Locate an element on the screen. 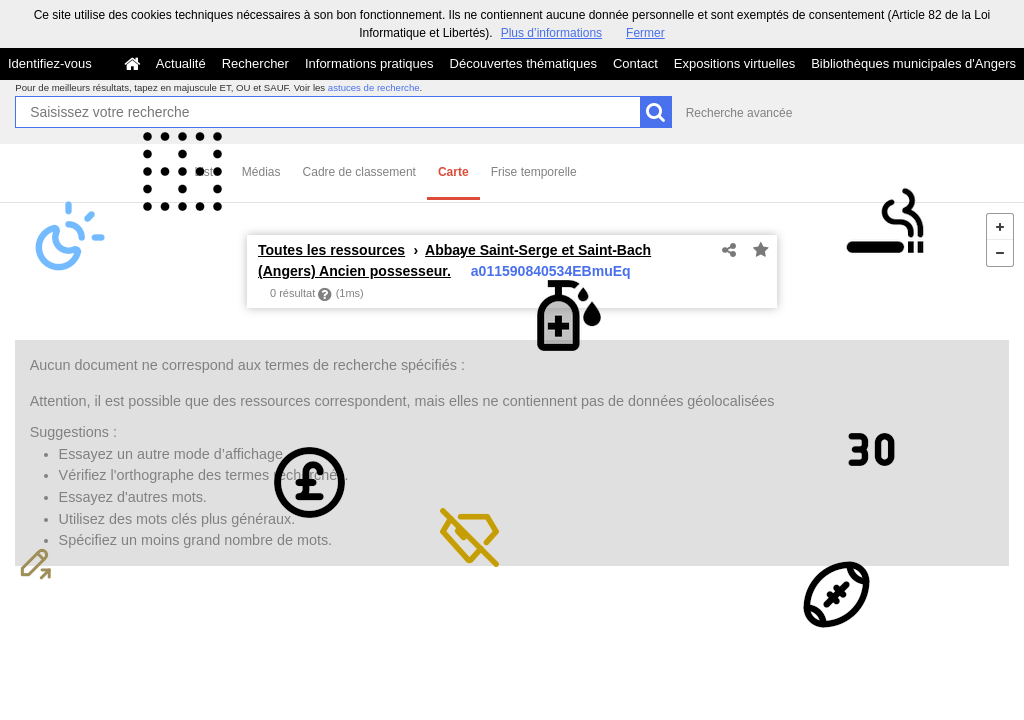 The width and height of the screenshot is (1024, 720). indicates 30 items, days, or units is located at coordinates (871, 449).